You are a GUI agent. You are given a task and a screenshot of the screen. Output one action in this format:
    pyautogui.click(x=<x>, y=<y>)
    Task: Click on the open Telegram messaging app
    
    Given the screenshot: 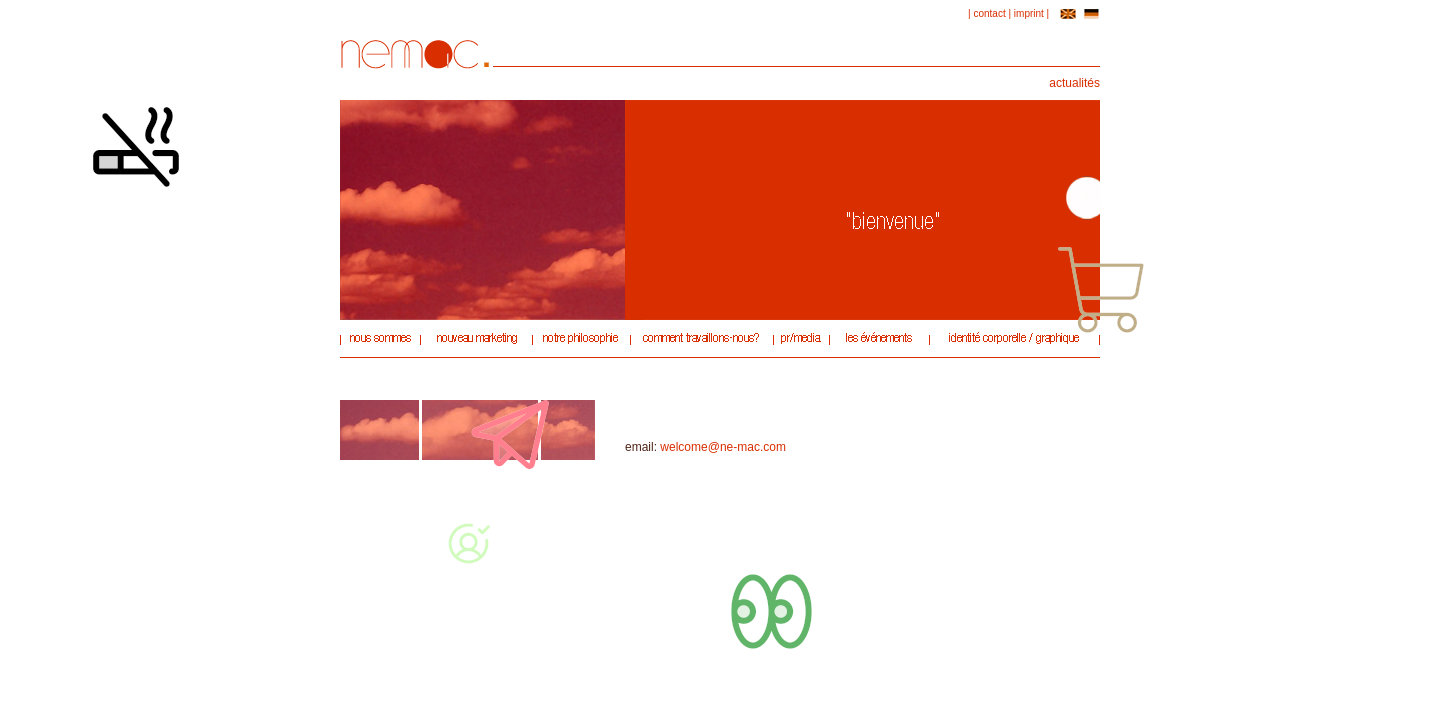 What is the action you would take?
    pyautogui.click(x=513, y=436)
    